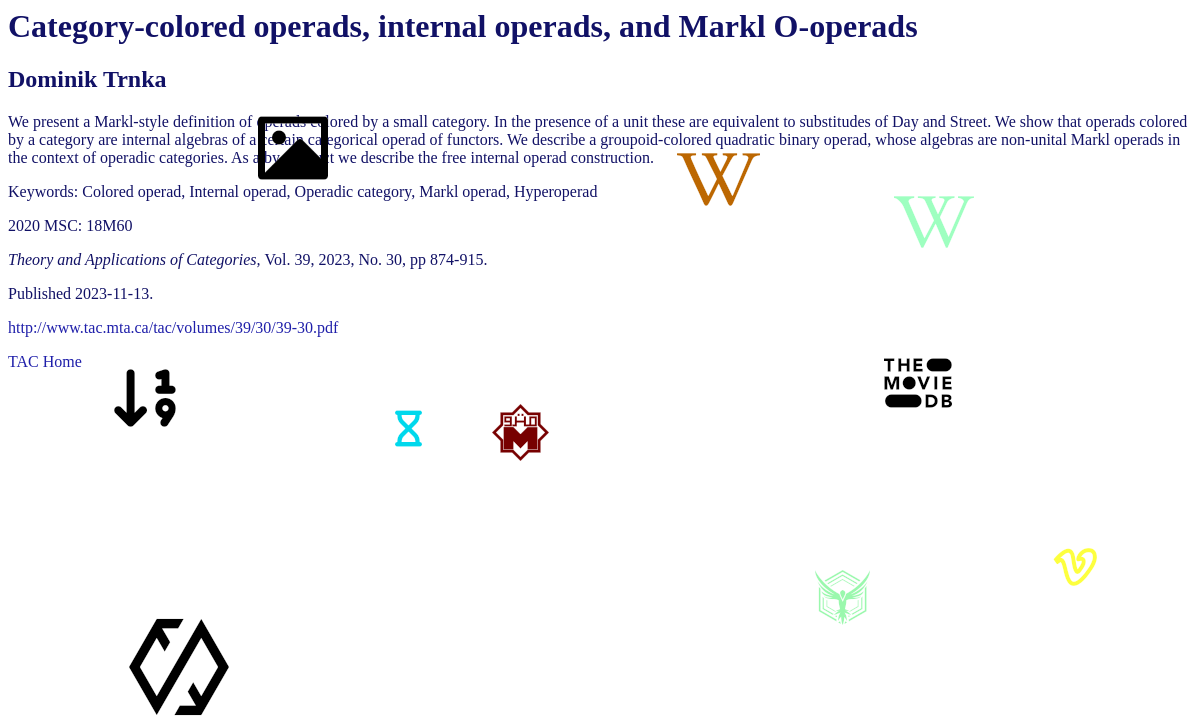 This screenshot has height=720, width=1200. I want to click on open Wikipedia, so click(934, 222).